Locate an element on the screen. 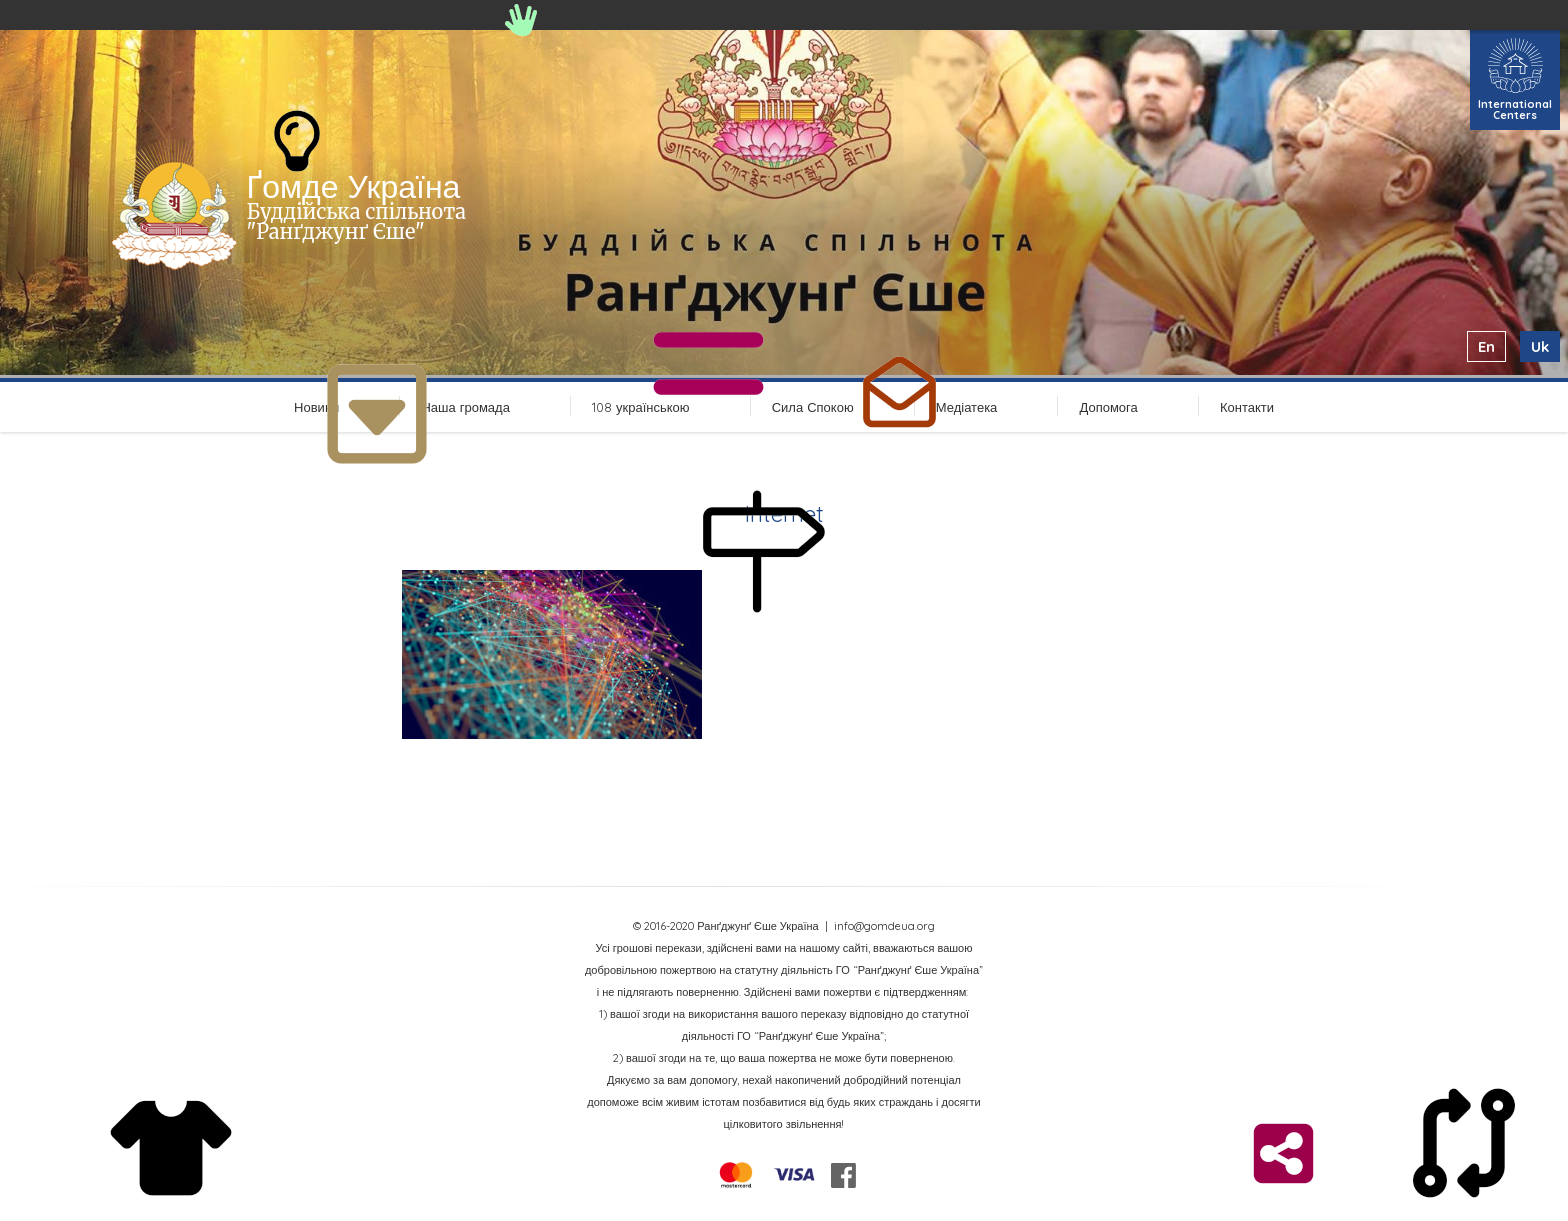 The height and width of the screenshot is (1221, 1568). equals or comparison function is located at coordinates (708, 363).